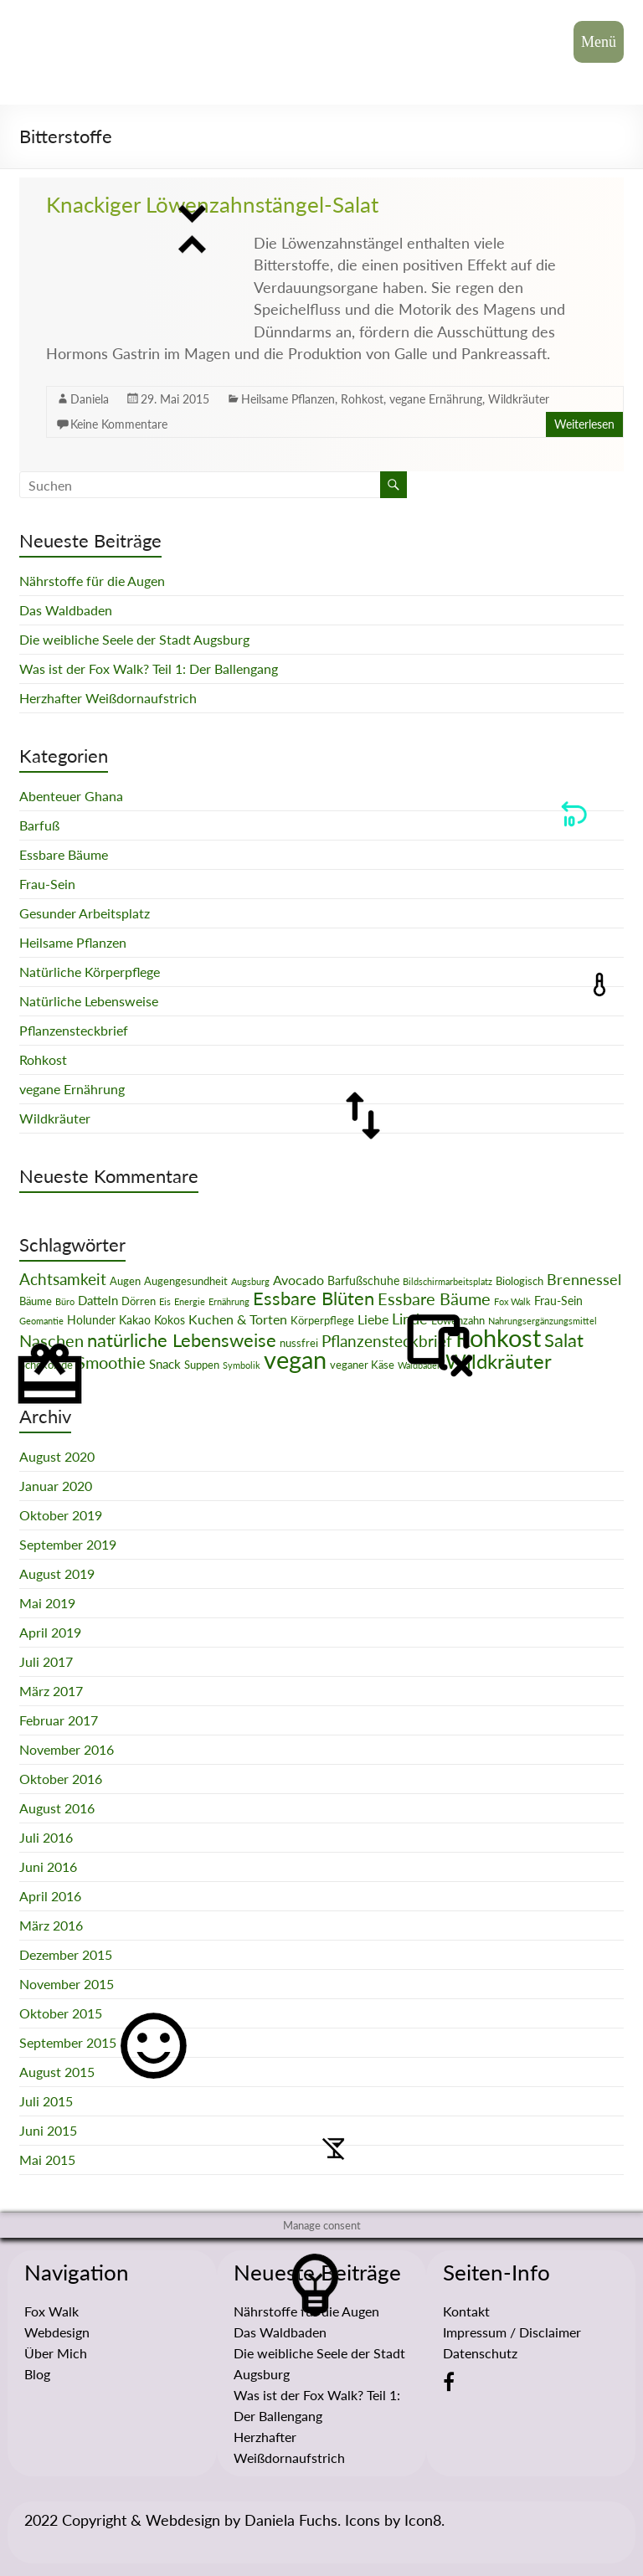 The image size is (643, 2576). I want to click on rate your experience with a positive reaction, so click(153, 2045).